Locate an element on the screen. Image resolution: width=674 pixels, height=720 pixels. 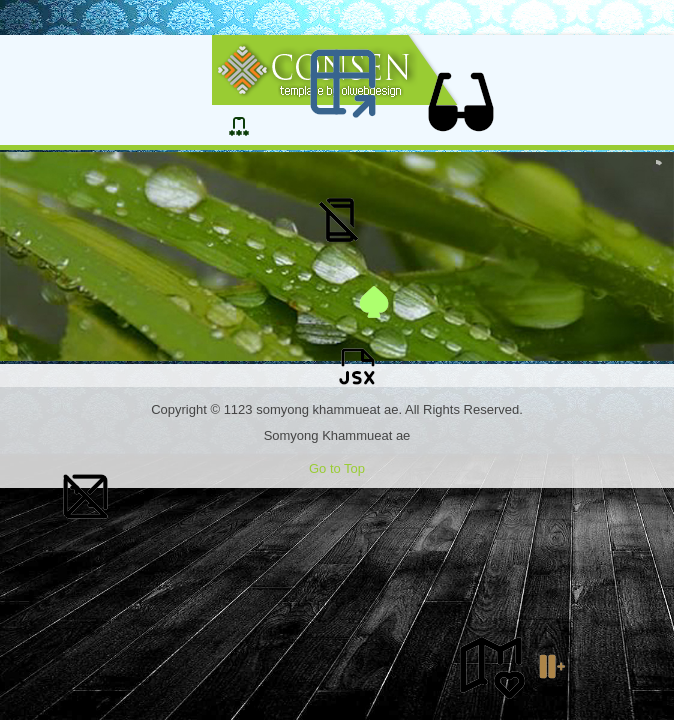
spade suit symbol for card games is located at coordinates (374, 302).